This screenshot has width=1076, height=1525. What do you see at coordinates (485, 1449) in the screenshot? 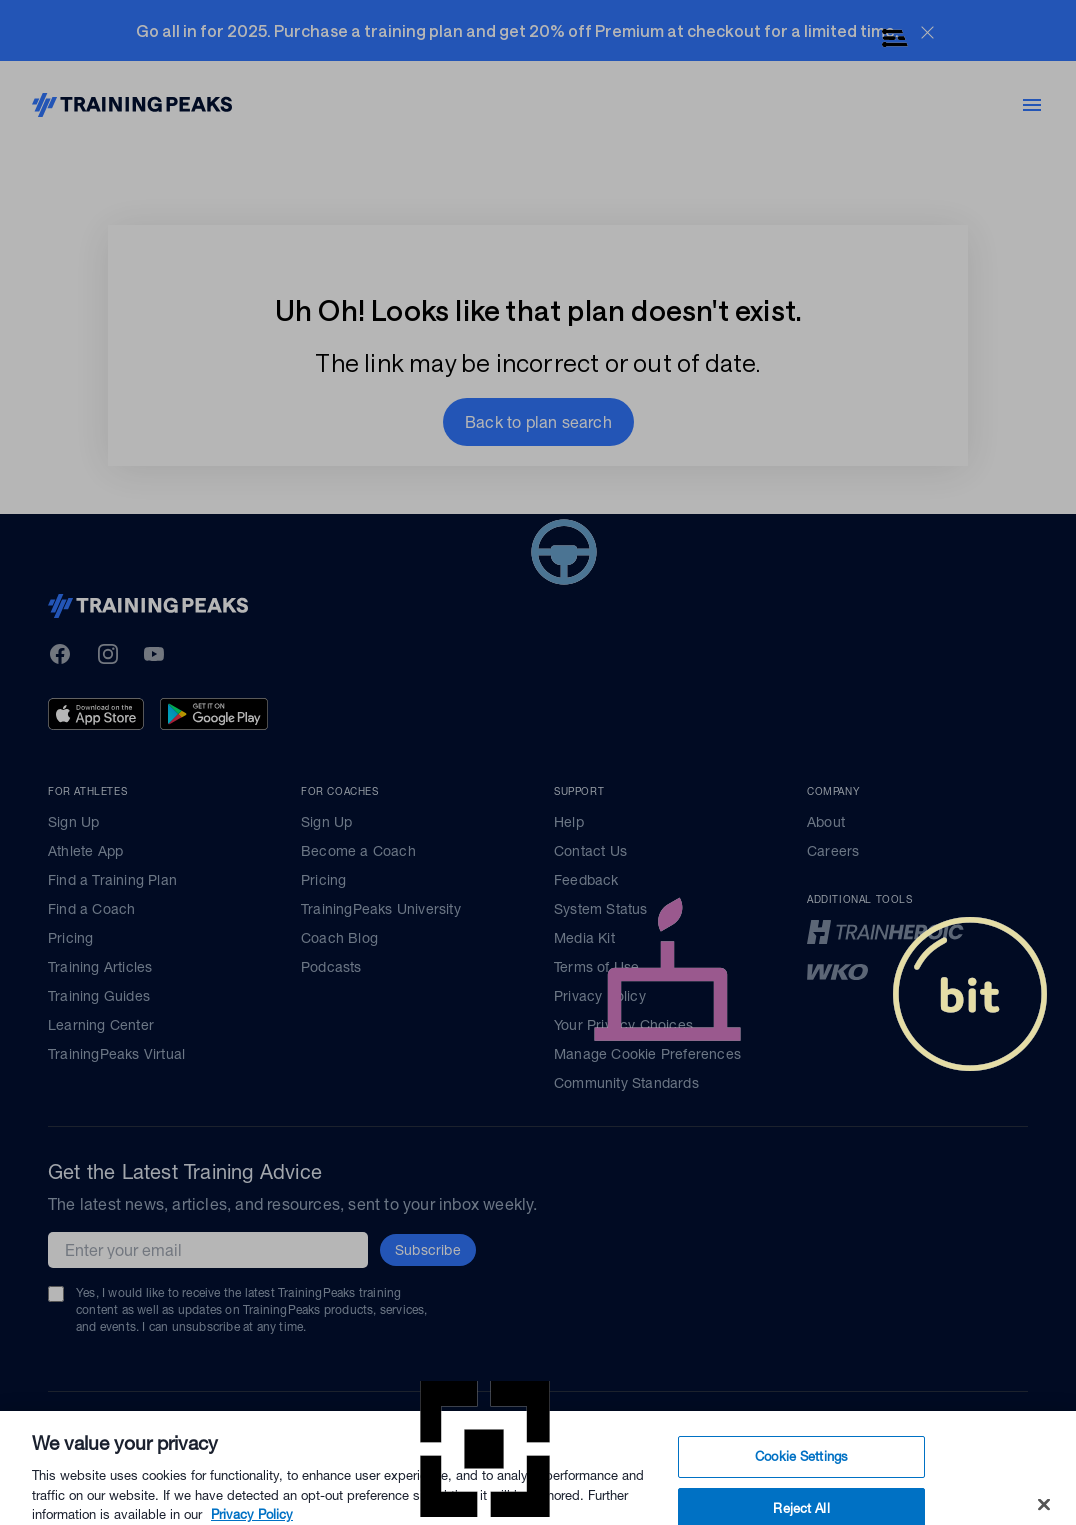
I see `open HDFC Bank app` at bounding box center [485, 1449].